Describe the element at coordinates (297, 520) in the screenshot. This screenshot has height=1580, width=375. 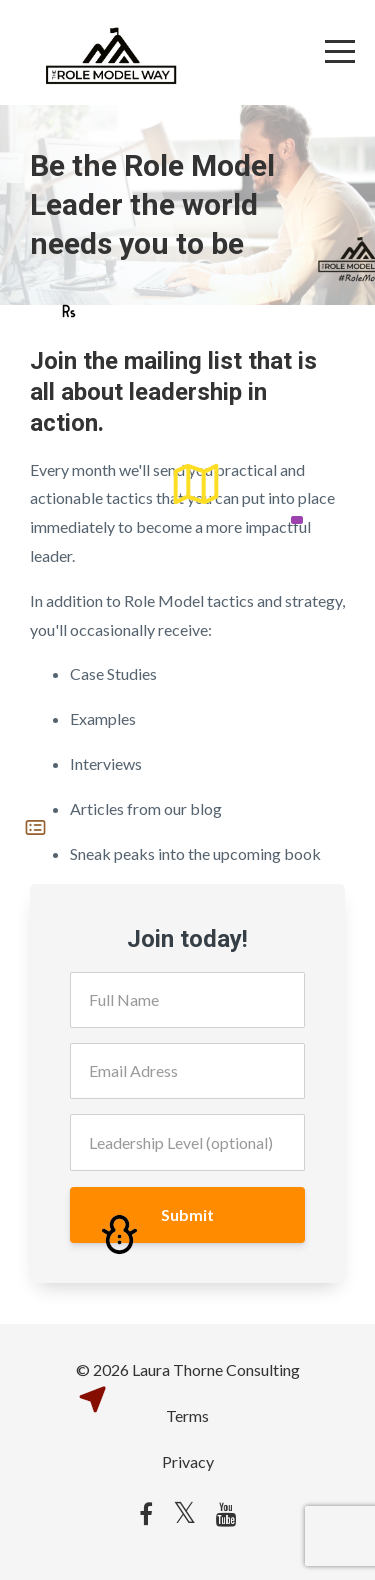
I see `set image crop to 3:2 aspect ratio` at that location.